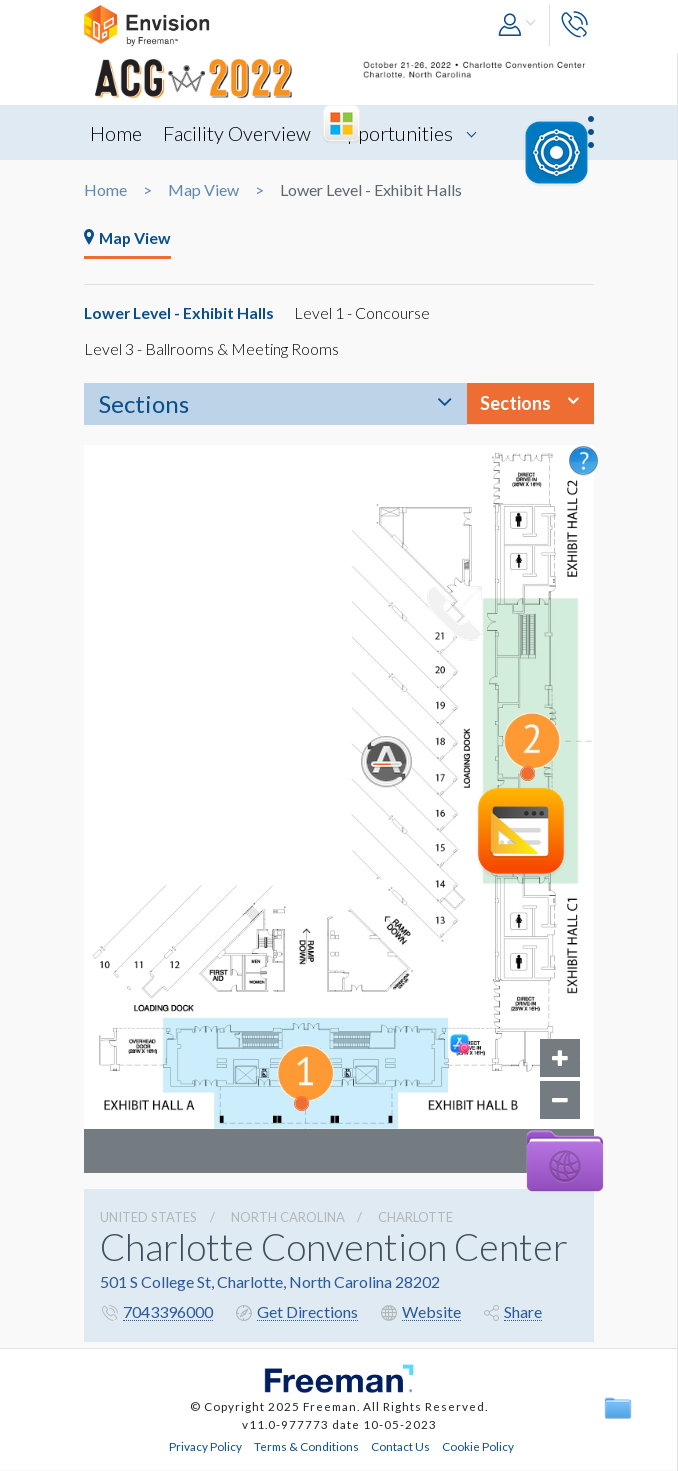 The image size is (678, 1471). I want to click on open the help center, so click(583, 460).